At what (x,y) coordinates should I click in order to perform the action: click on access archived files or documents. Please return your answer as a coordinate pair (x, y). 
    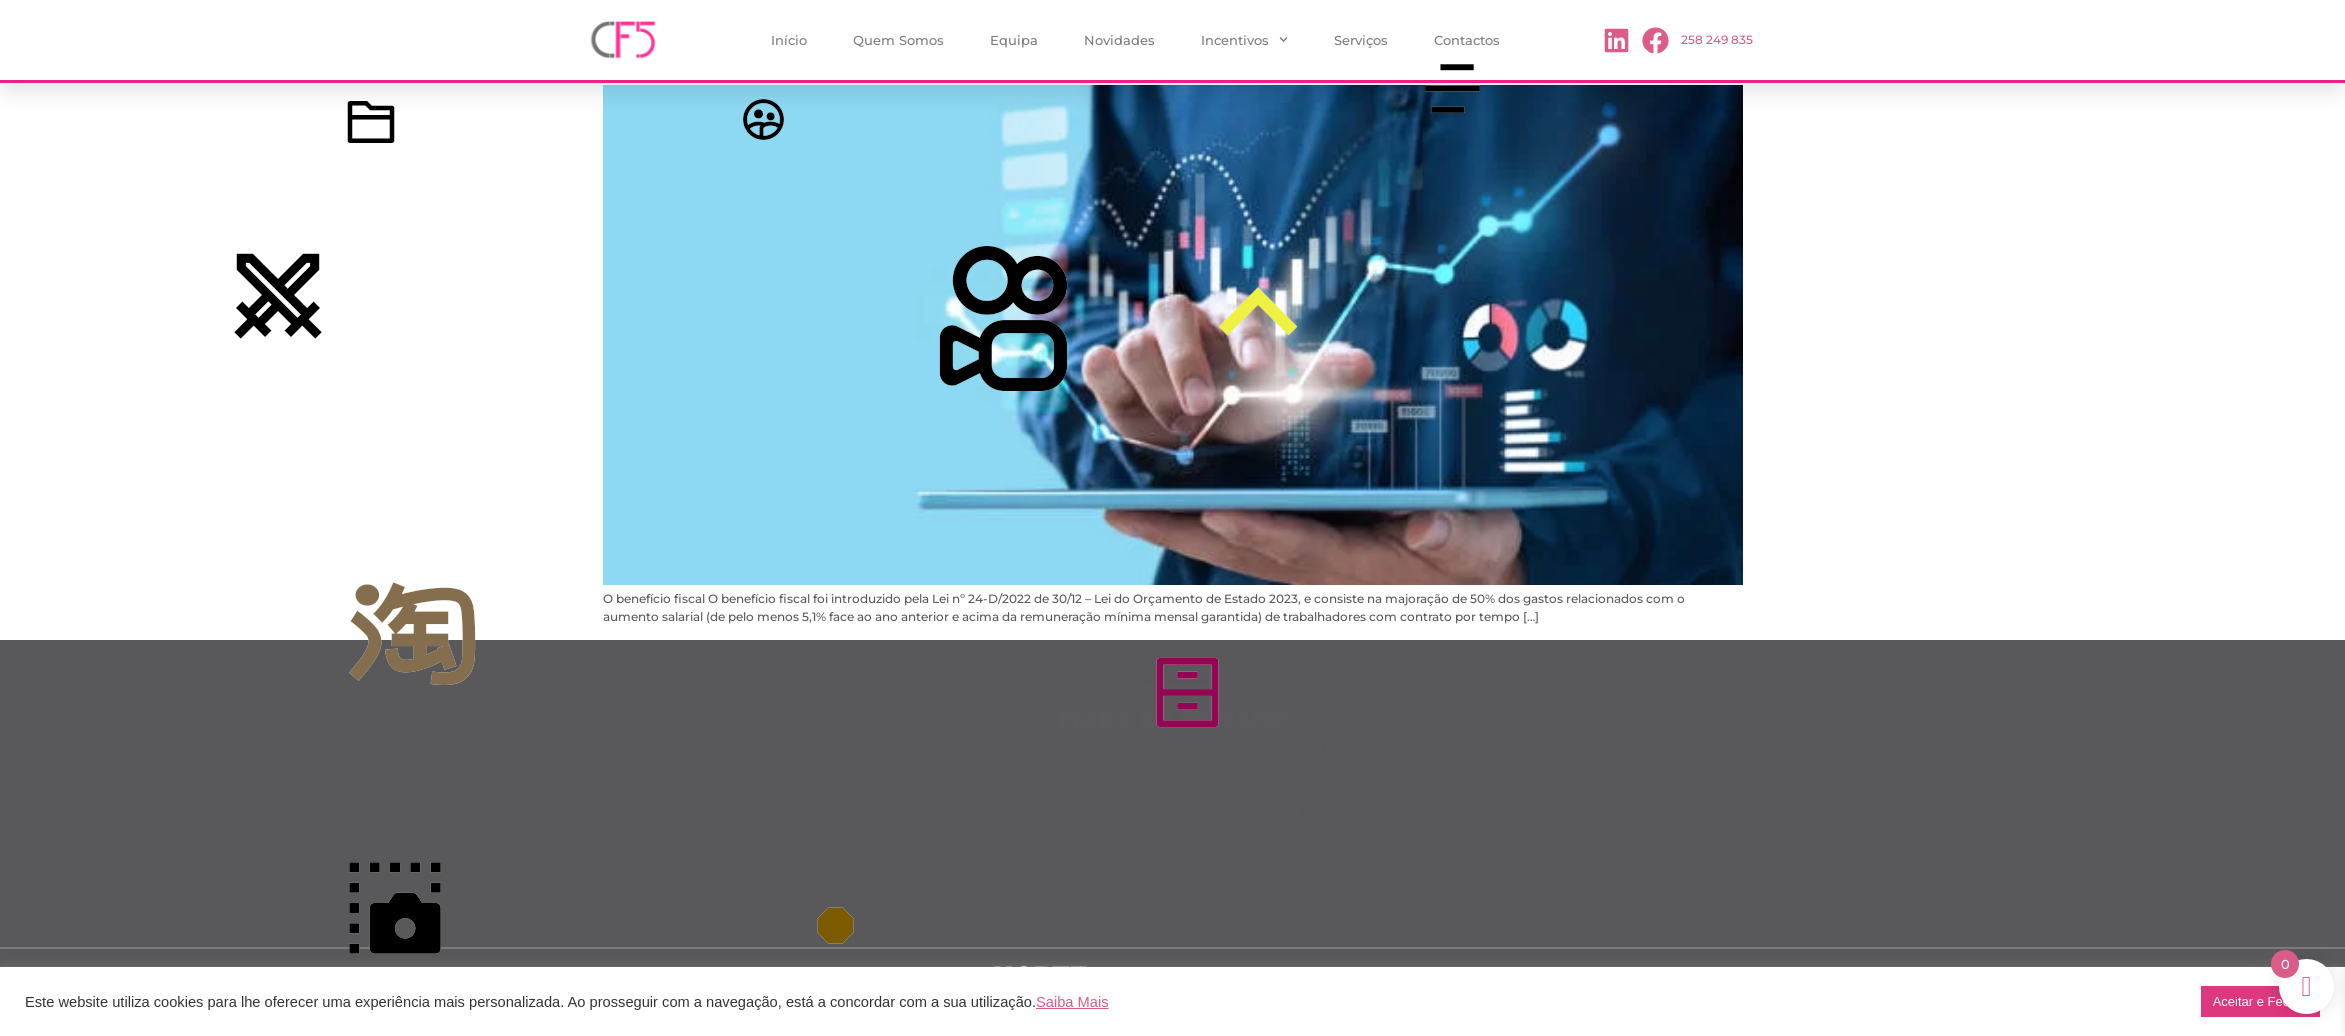
    Looking at the image, I should click on (1187, 692).